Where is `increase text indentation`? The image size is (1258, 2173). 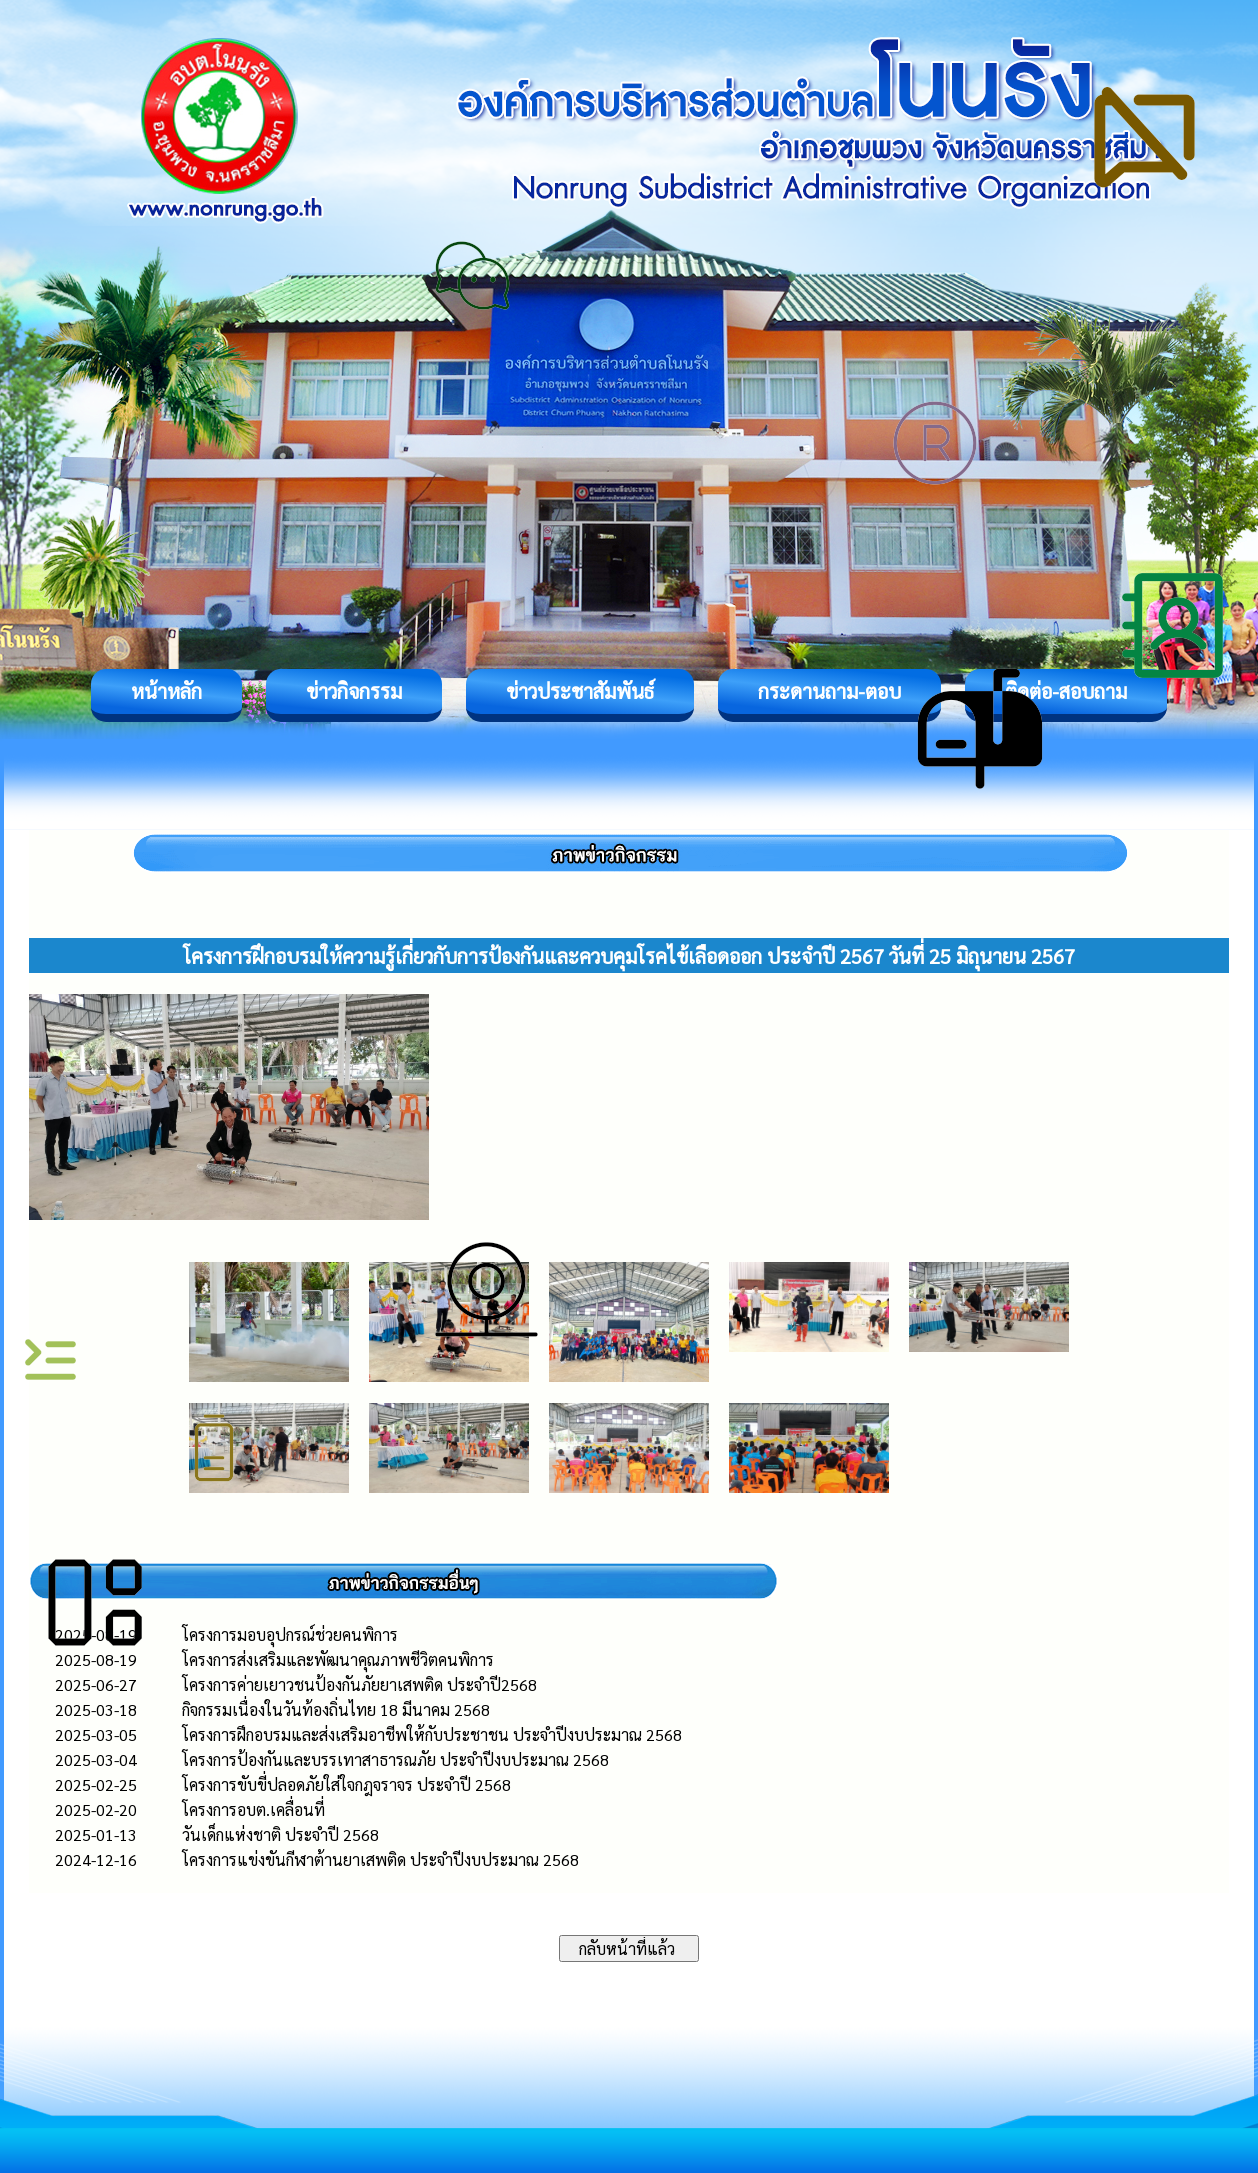
increase text indentation is located at coordinates (50, 1360).